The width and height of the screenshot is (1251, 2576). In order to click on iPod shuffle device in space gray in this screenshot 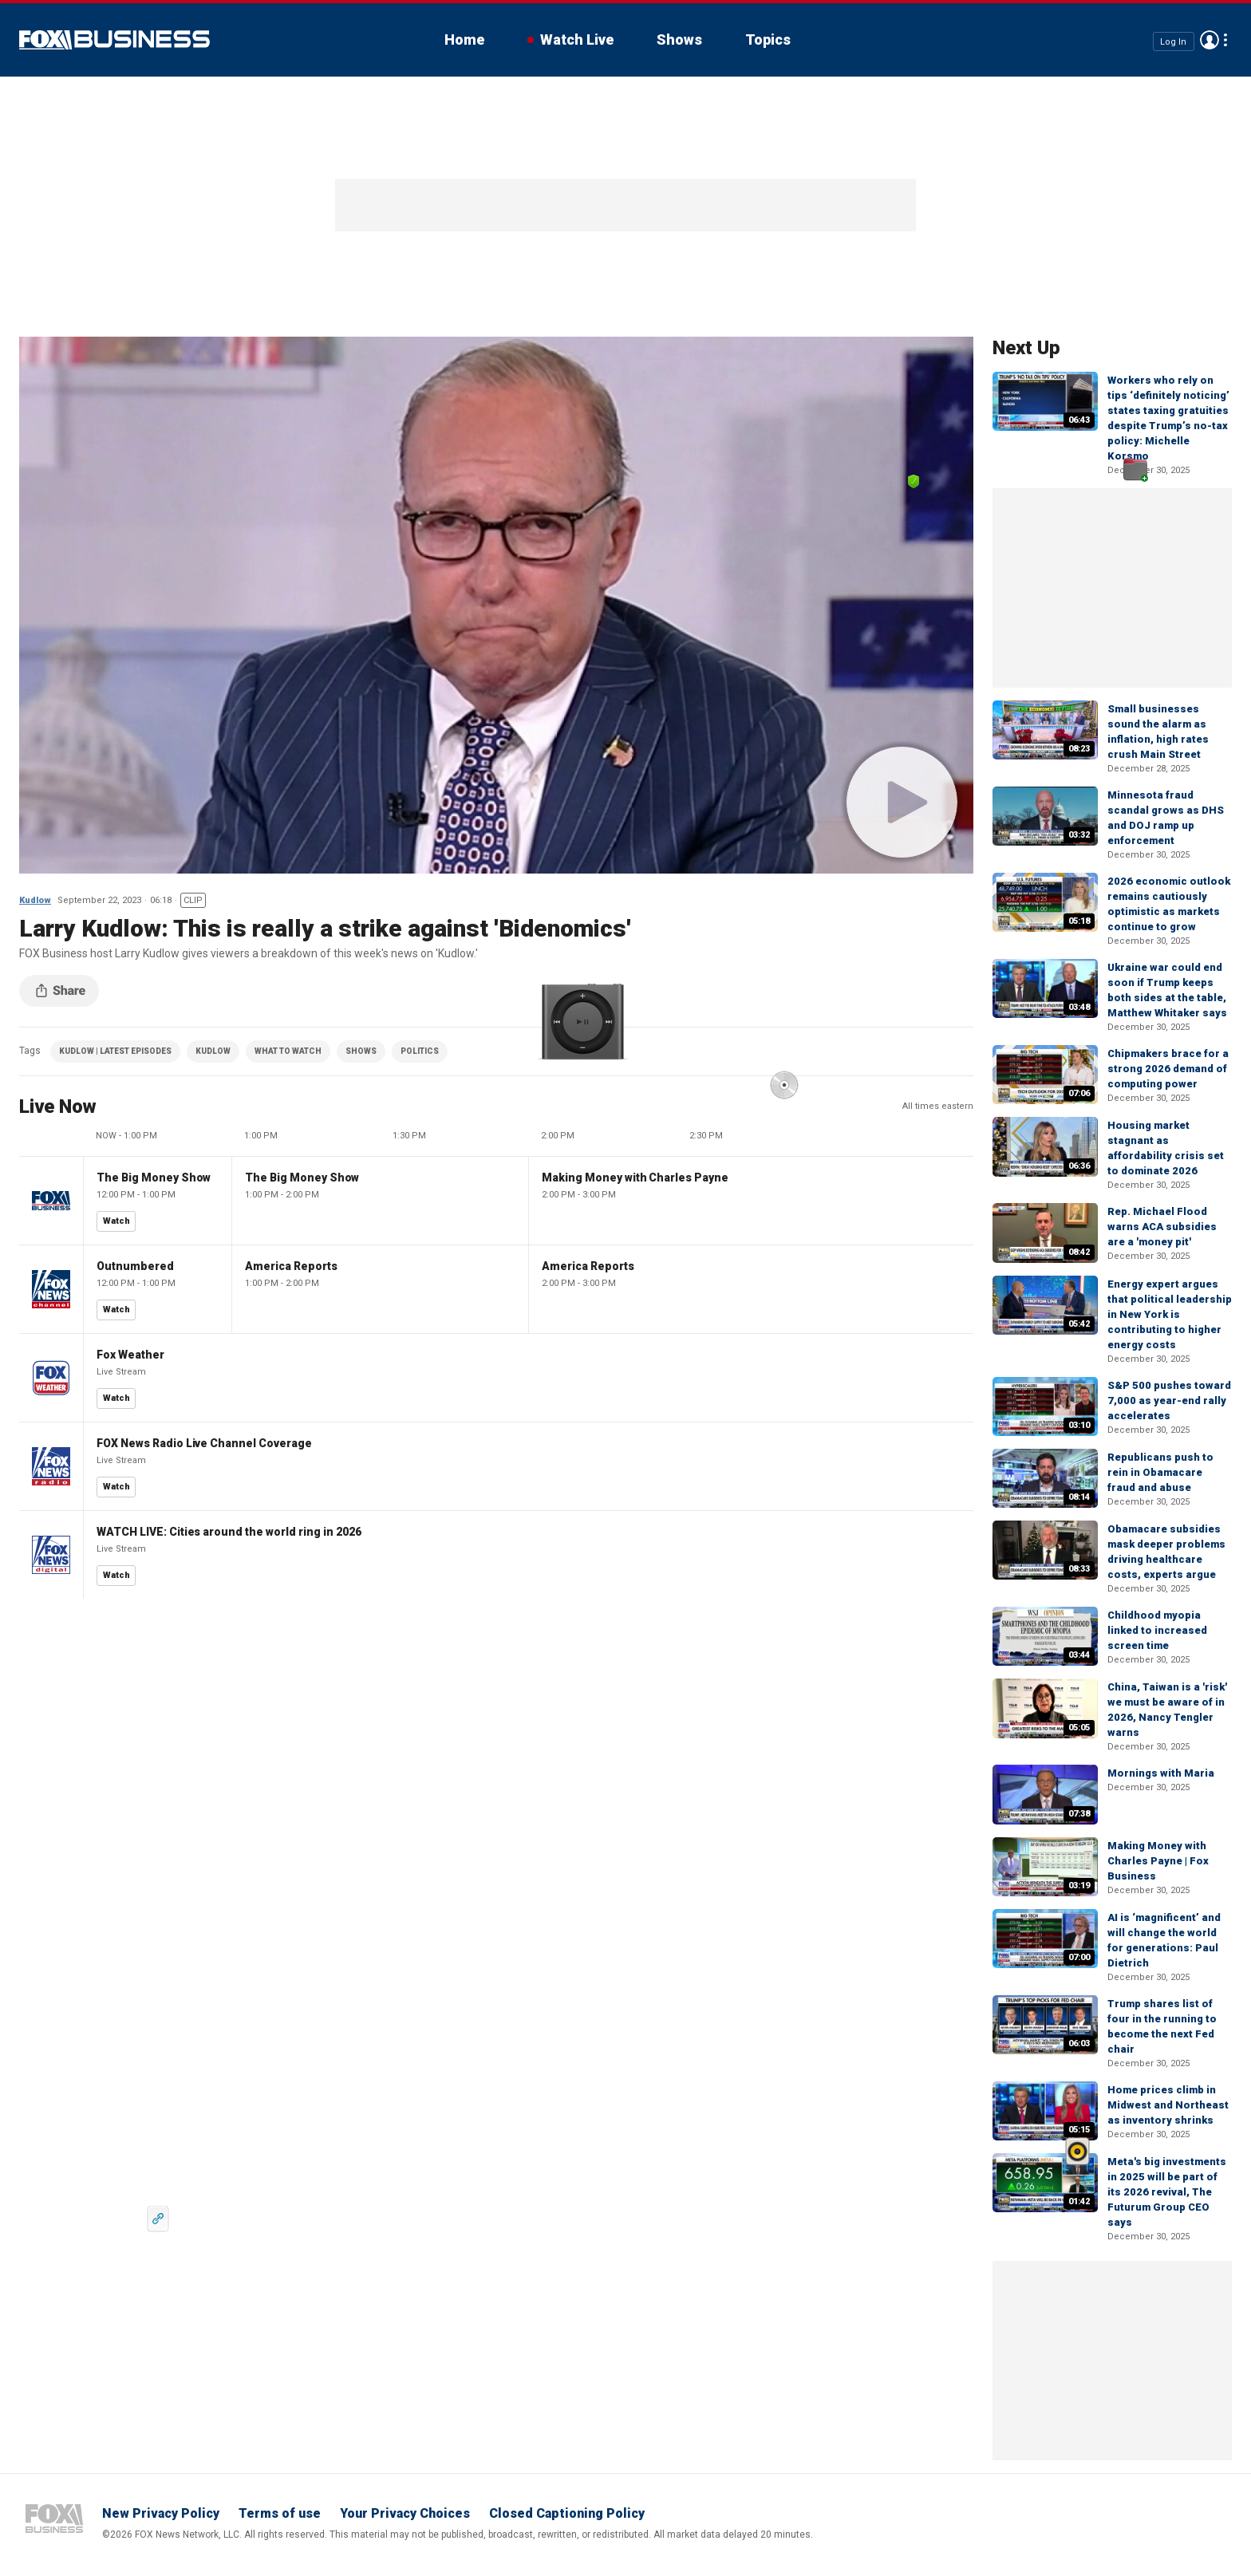, I will do `click(582, 1021)`.